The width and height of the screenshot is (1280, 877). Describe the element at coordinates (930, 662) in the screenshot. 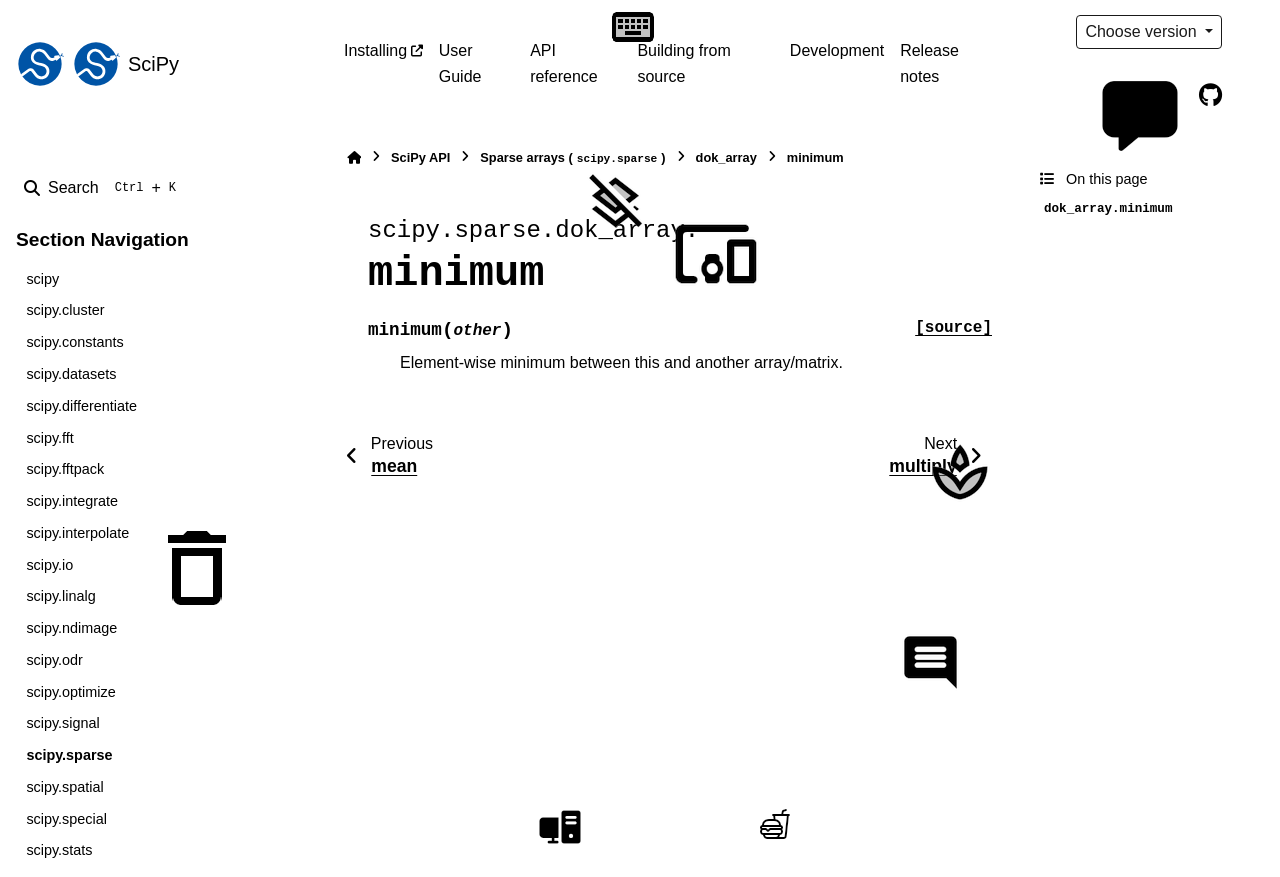

I see `add a comment to this item` at that location.